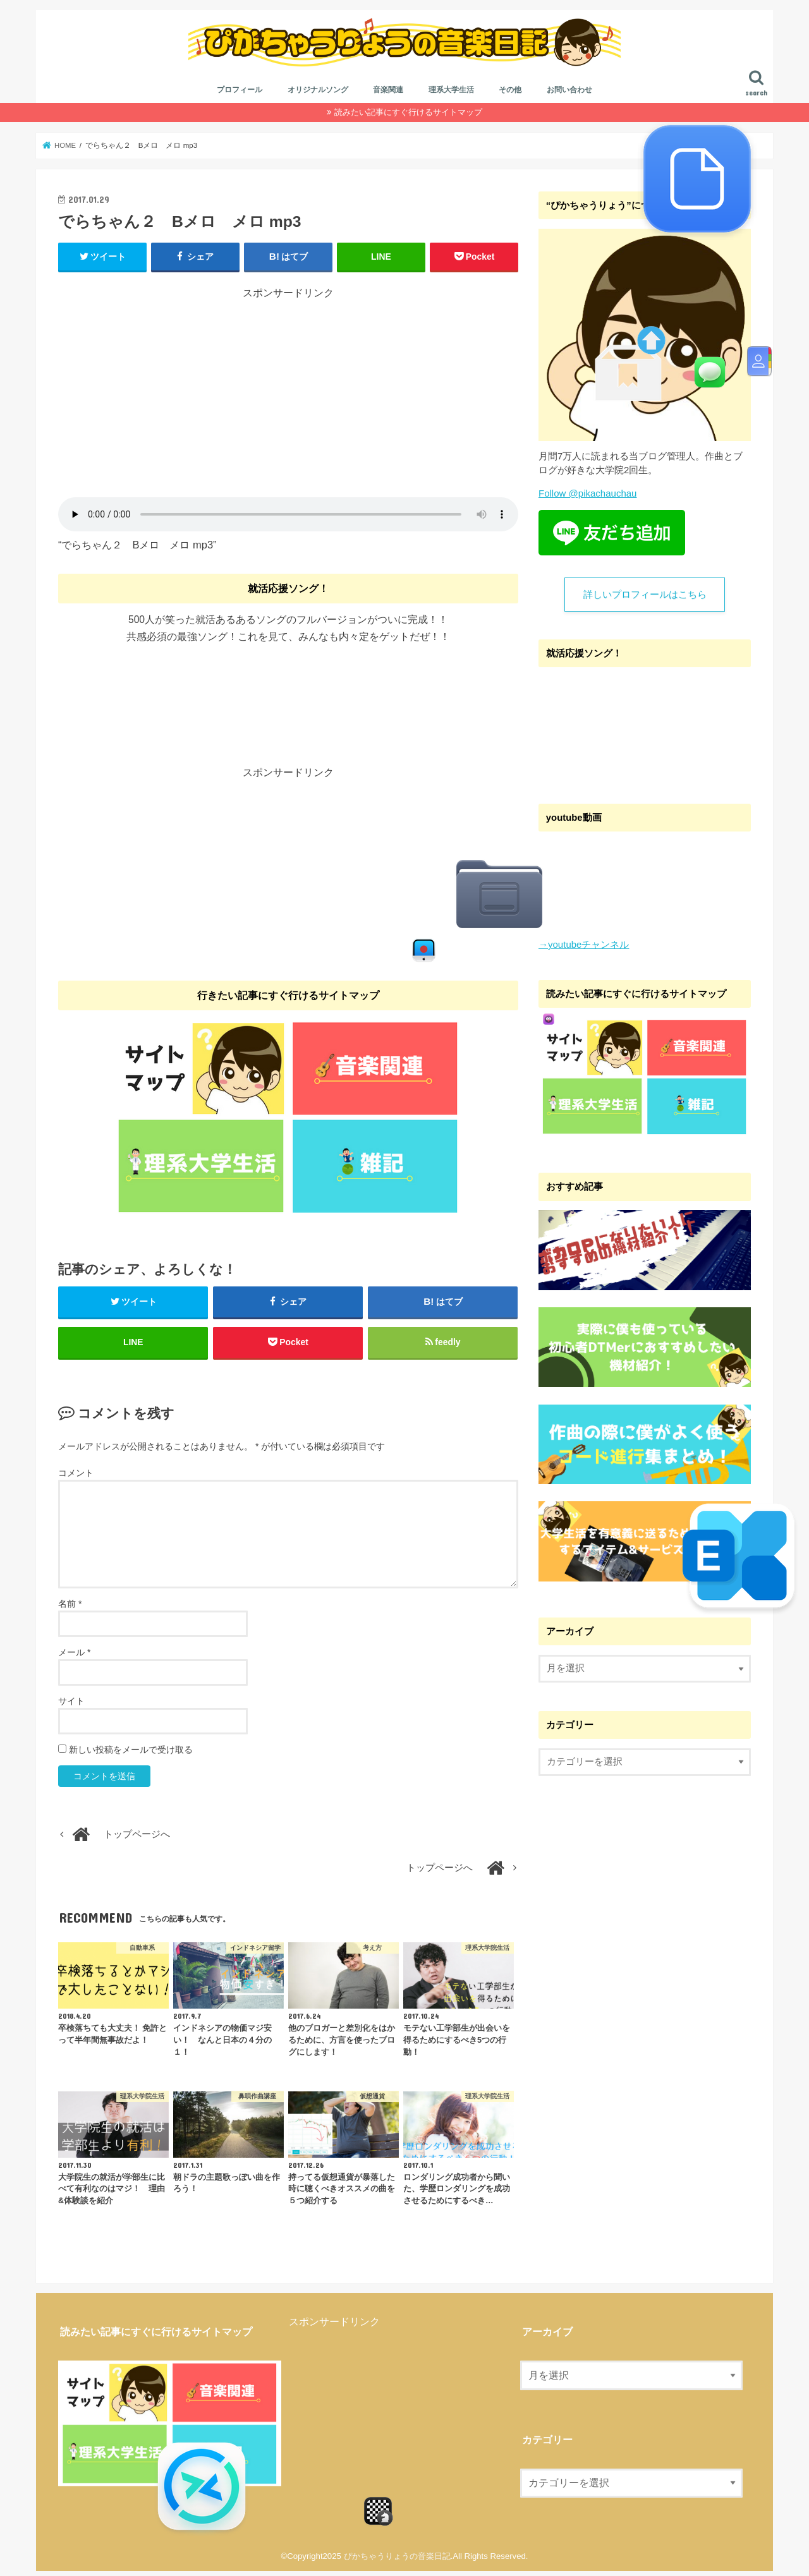 This screenshot has width=809, height=2576. Describe the element at coordinates (697, 181) in the screenshot. I see `open document preferences` at that location.